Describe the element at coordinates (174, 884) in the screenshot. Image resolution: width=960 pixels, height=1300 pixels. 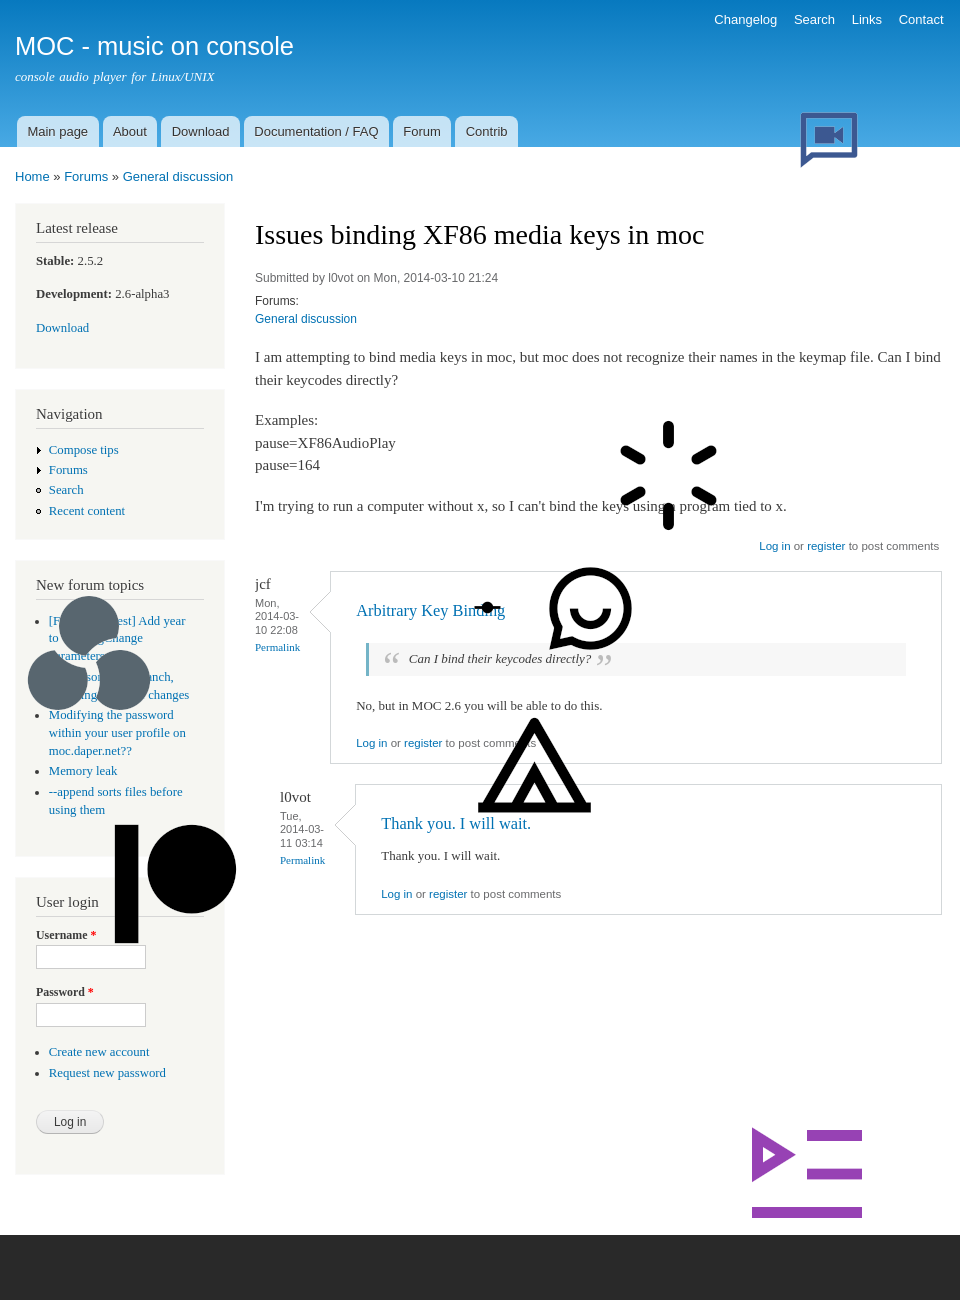
I see `link to patreon profile or page` at that location.